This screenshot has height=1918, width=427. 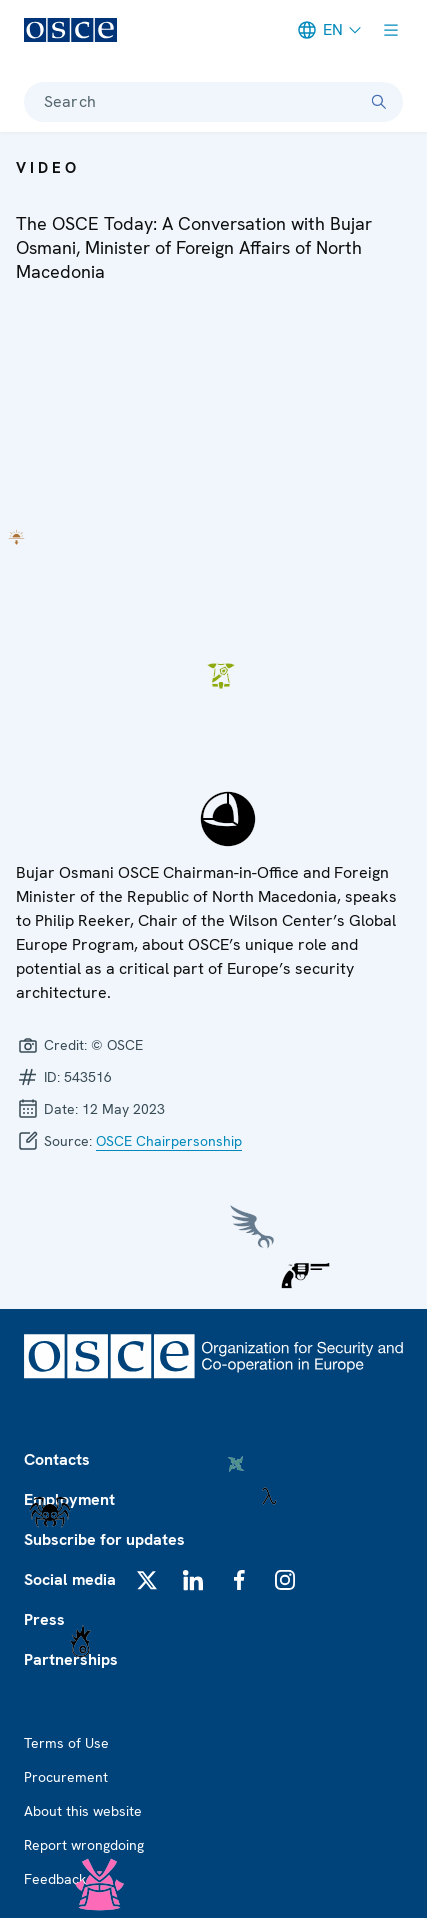 What do you see at coordinates (228, 819) in the screenshot?
I see `view planetary or geological core details` at bounding box center [228, 819].